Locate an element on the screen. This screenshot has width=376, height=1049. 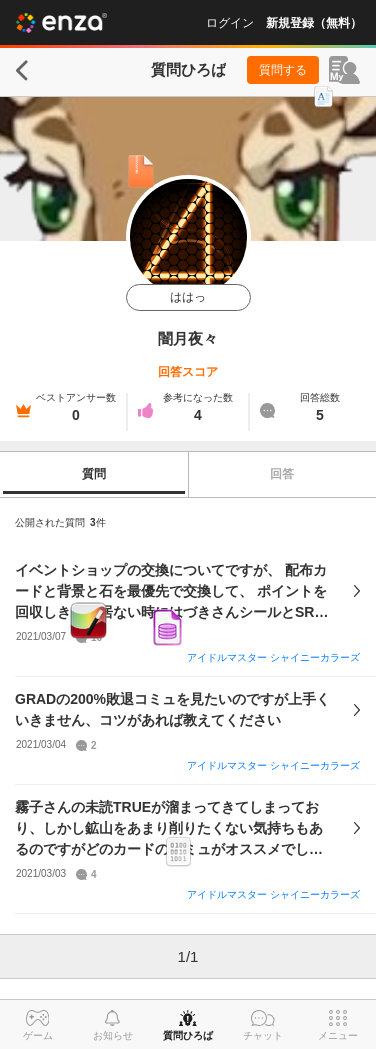
libreoffice base database file is located at coordinates (167, 627).